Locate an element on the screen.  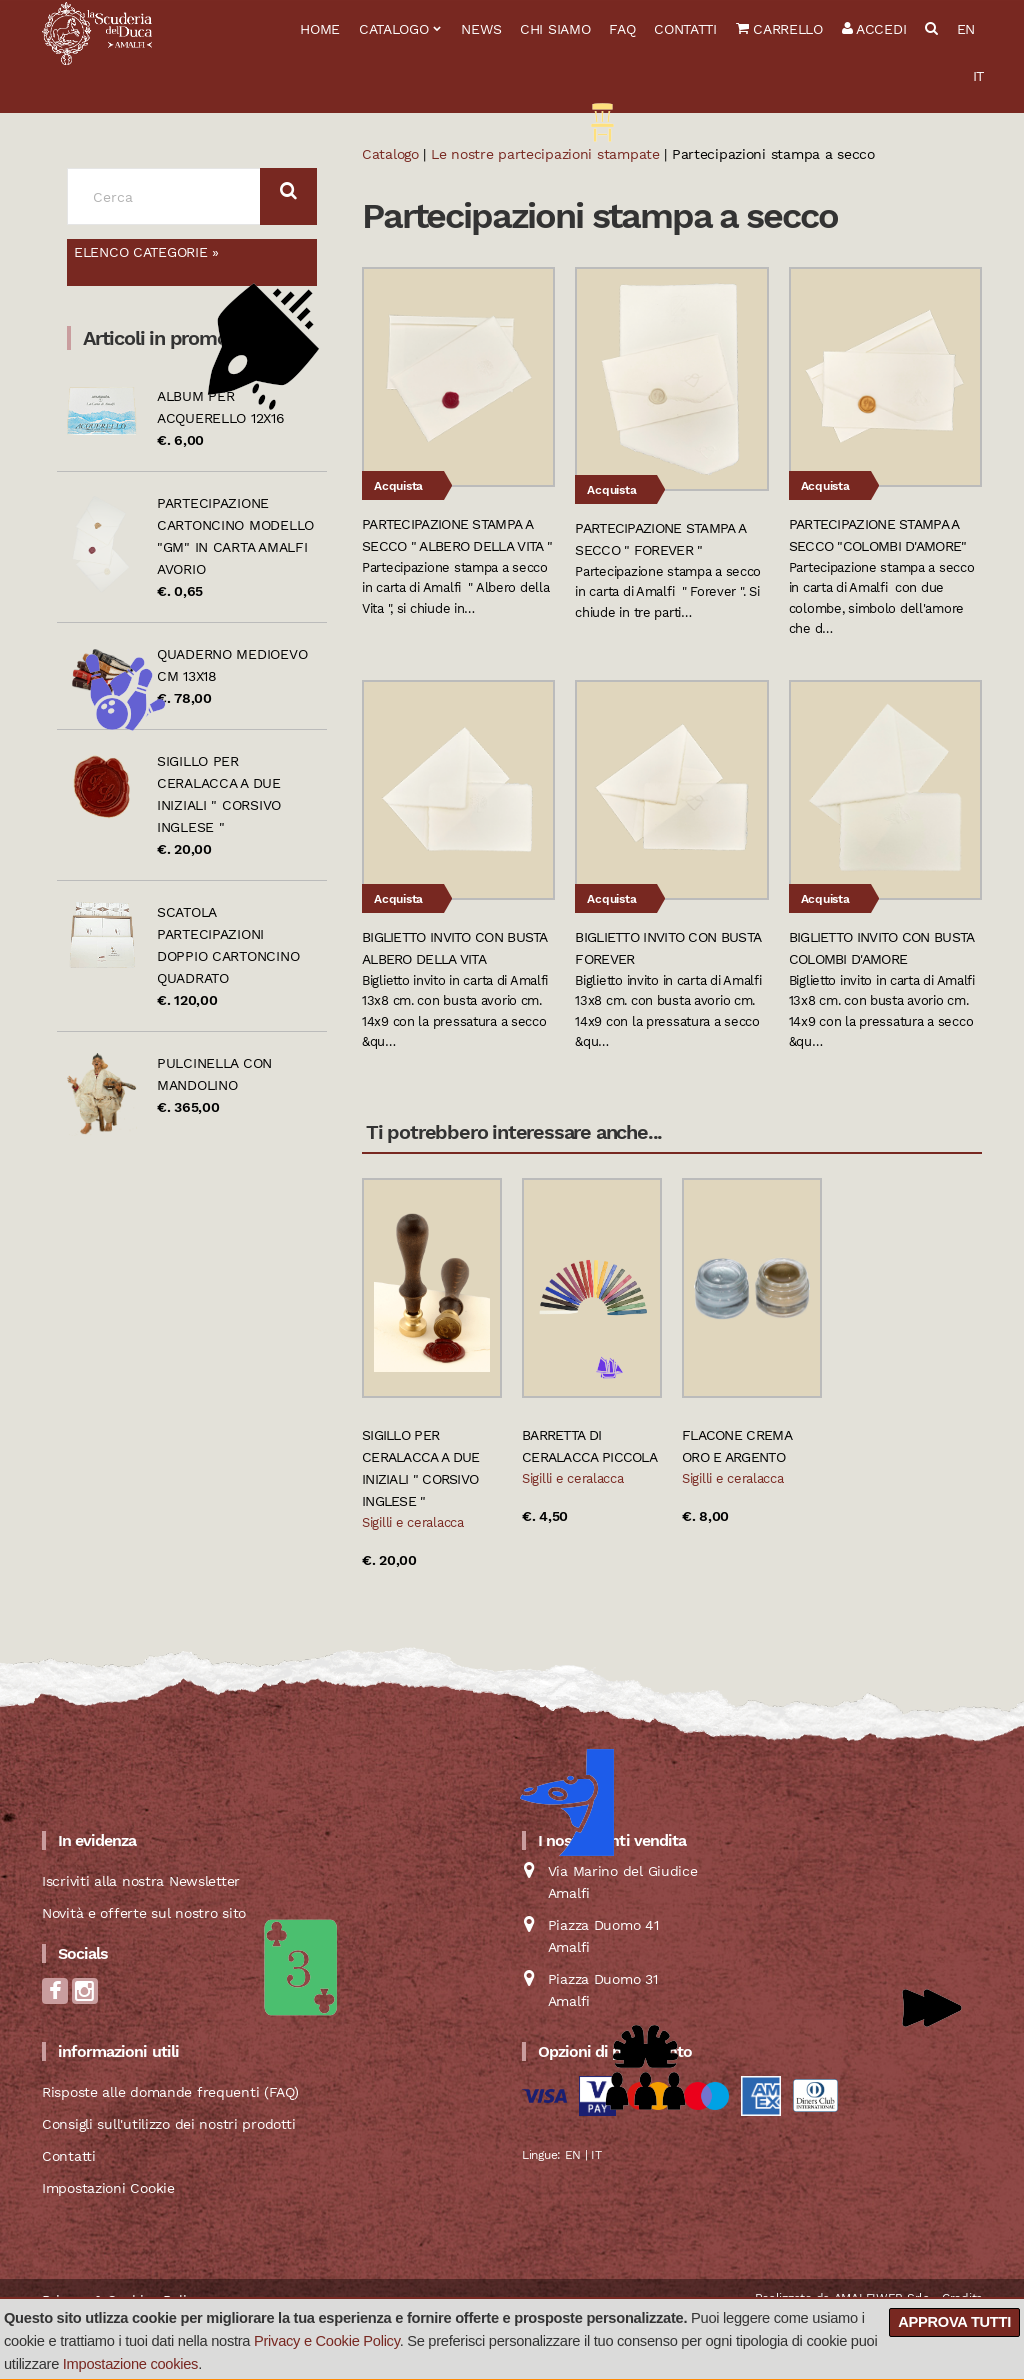
launch bombing run or airstrike action is located at coordinates (263, 346).